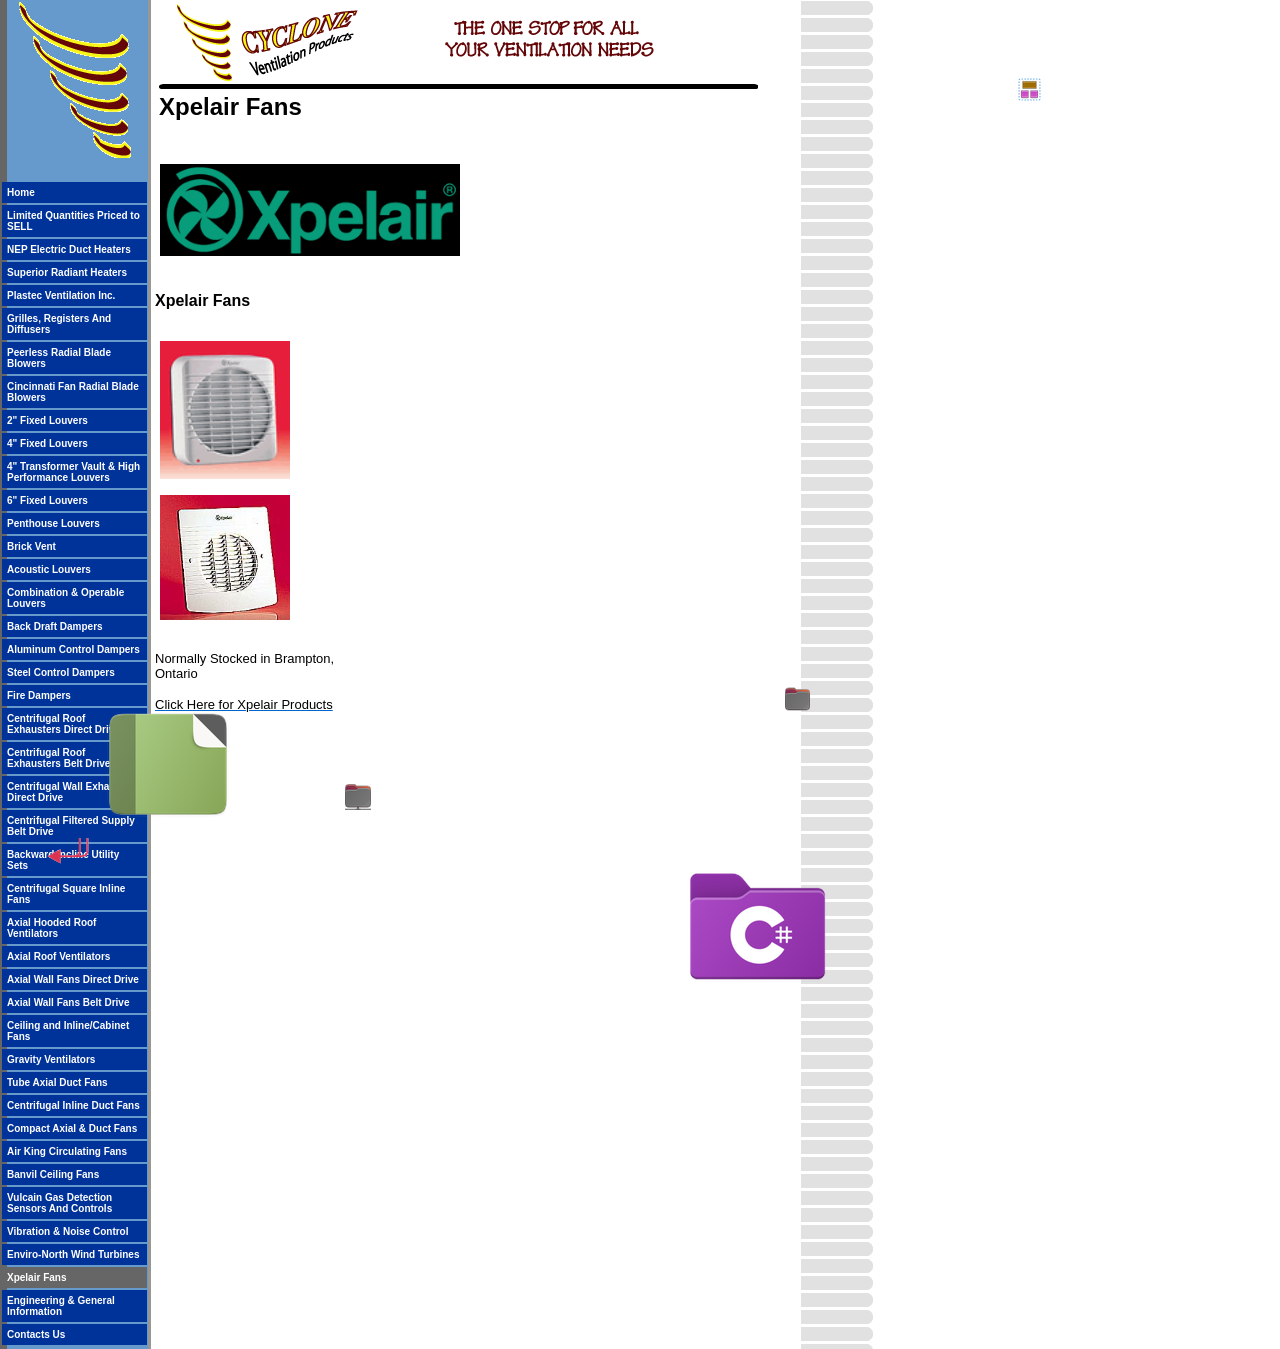 Image resolution: width=1280 pixels, height=1349 pixels. I want to click on reply to all recipients of an email, so click(67, 850).